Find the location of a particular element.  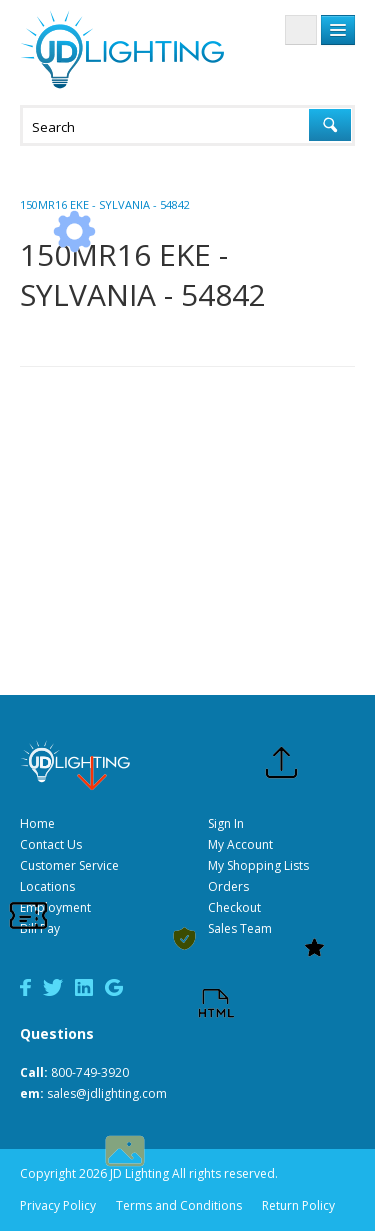

access settings or preferences is located at coordinates (74, 231).